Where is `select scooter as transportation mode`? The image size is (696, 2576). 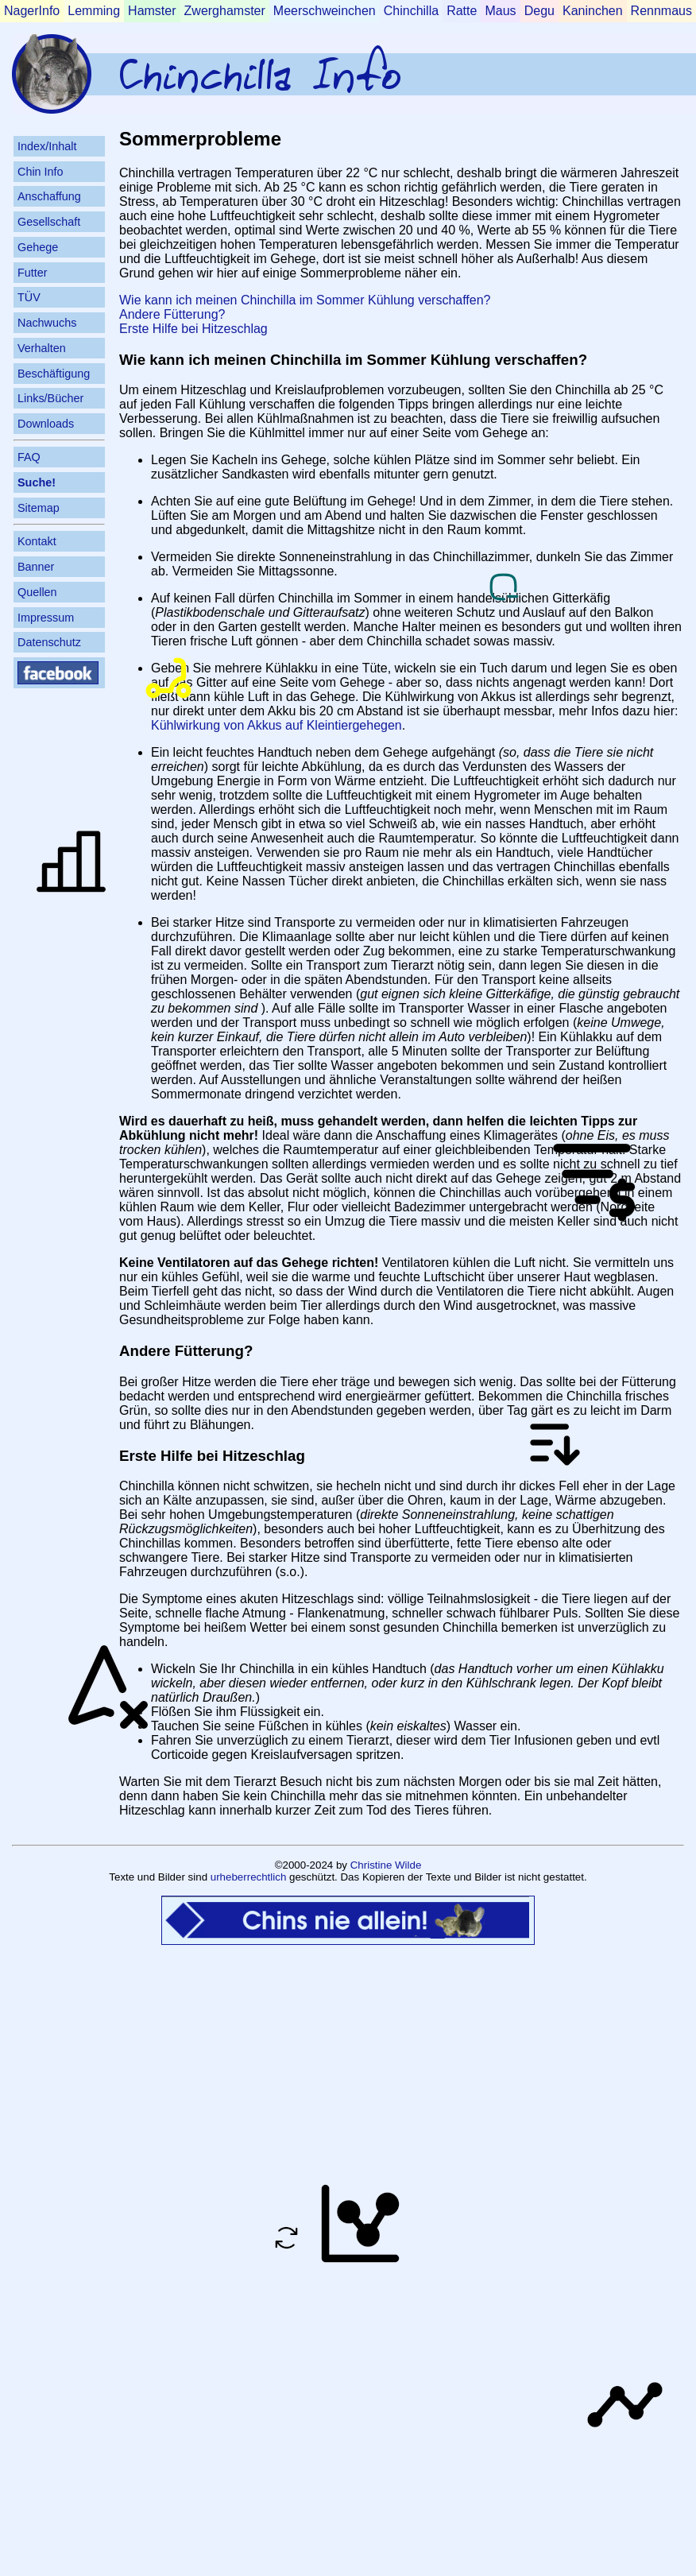 select scooter as transportation mode is located at coordinates (168, 678).